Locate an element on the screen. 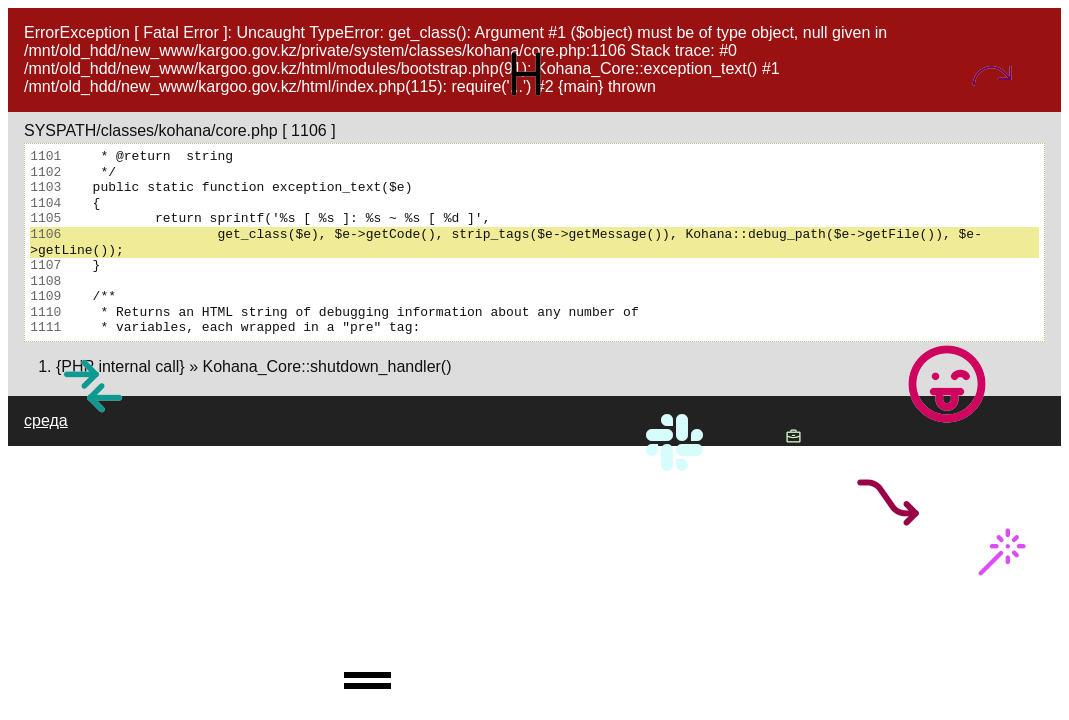 This screenshot has height=720, width=1069. apply magic or auto-enhance effects is located at coordinates (1001, 553).